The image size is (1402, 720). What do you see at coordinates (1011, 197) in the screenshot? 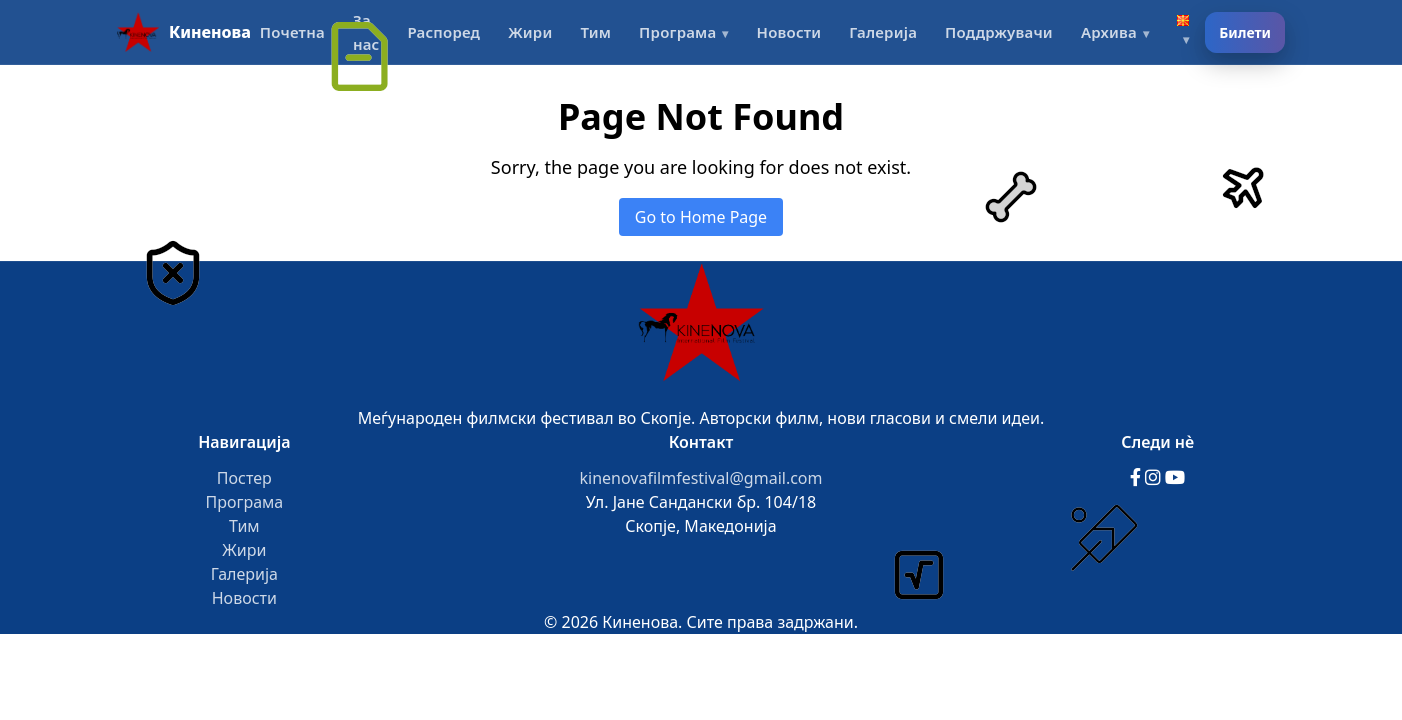
I see `access pet-related features or settings` at bounding box center [1011, 197].